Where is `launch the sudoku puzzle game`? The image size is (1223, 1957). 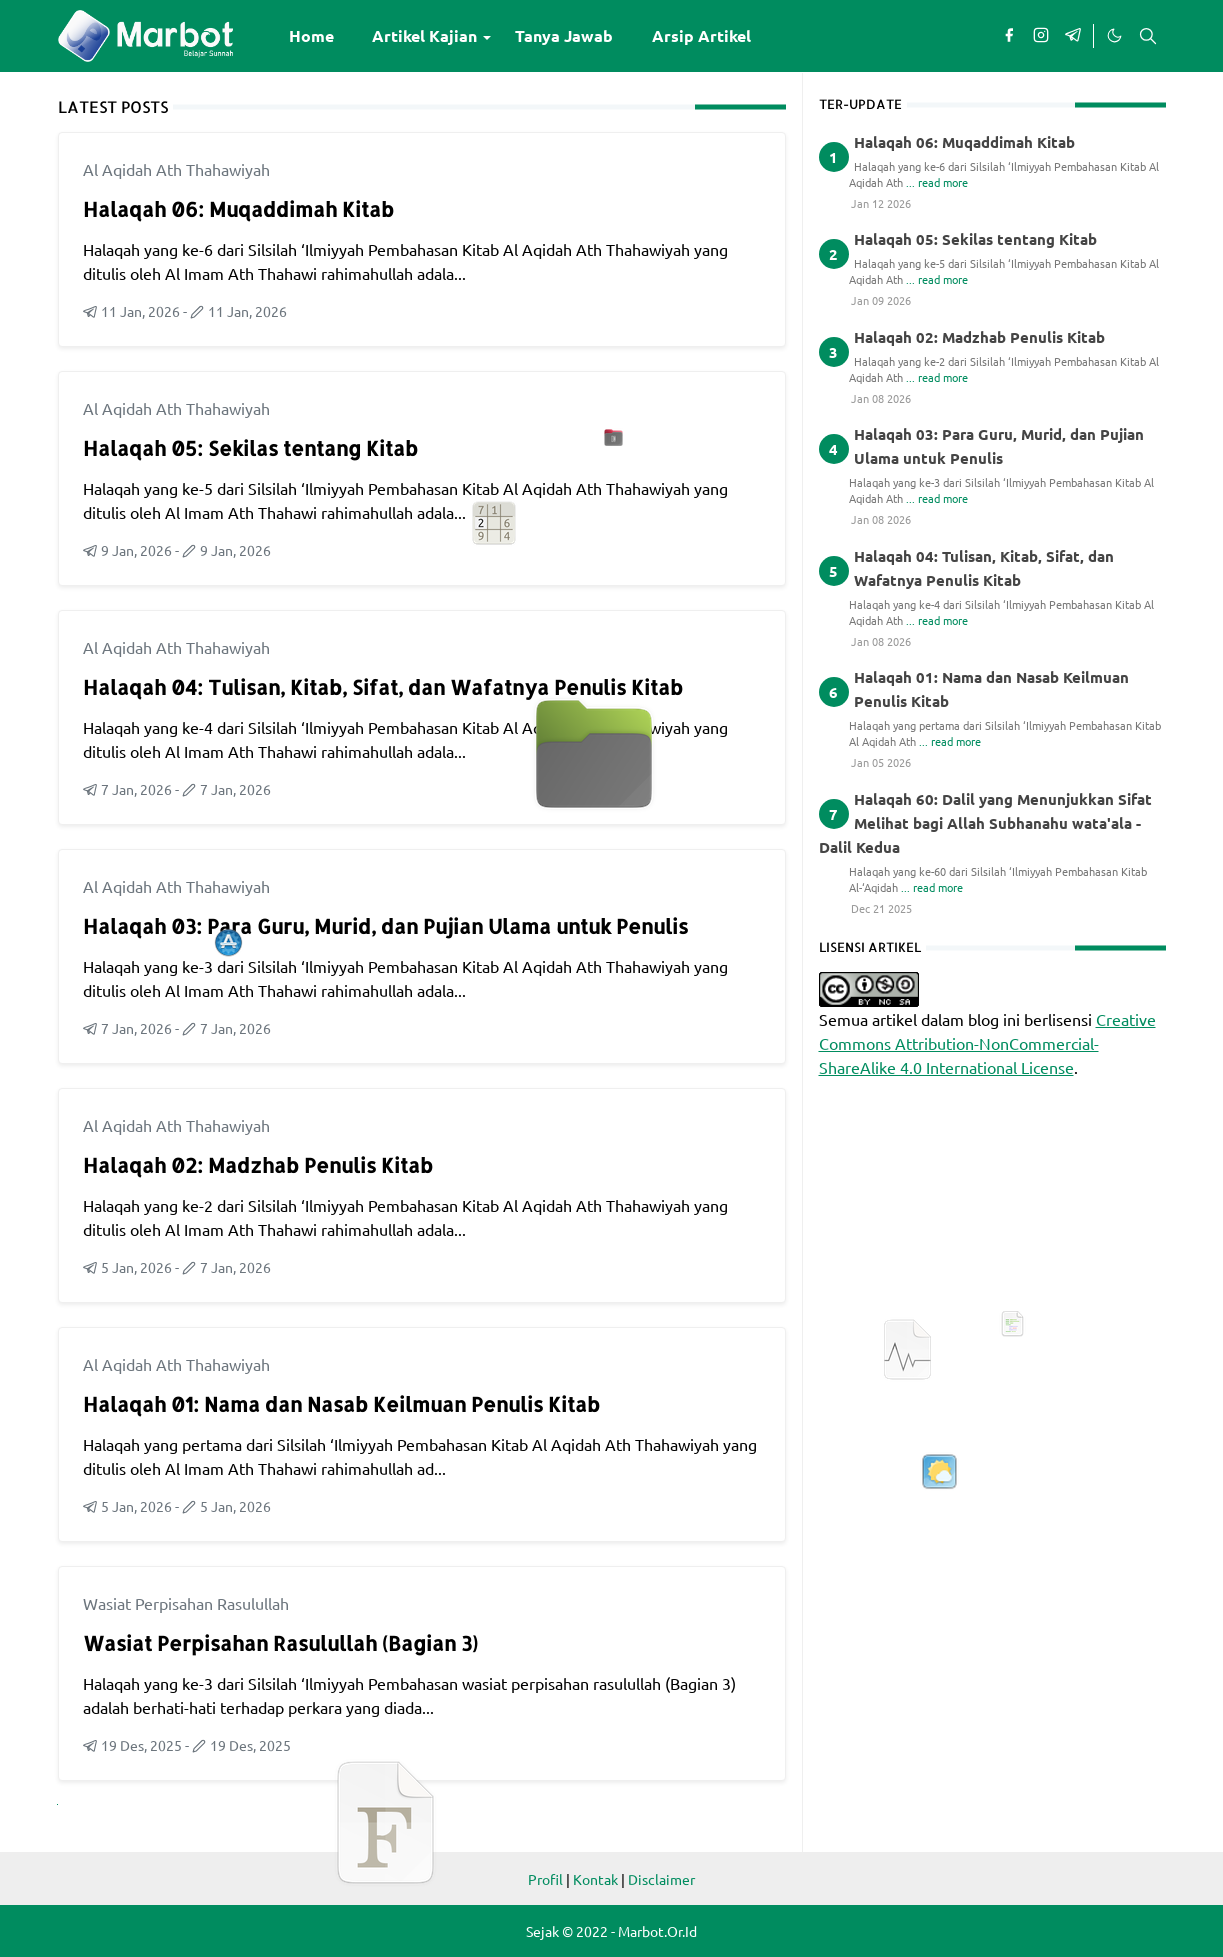 launch the sudoku puzzle game is located at coordinates (494, 523).